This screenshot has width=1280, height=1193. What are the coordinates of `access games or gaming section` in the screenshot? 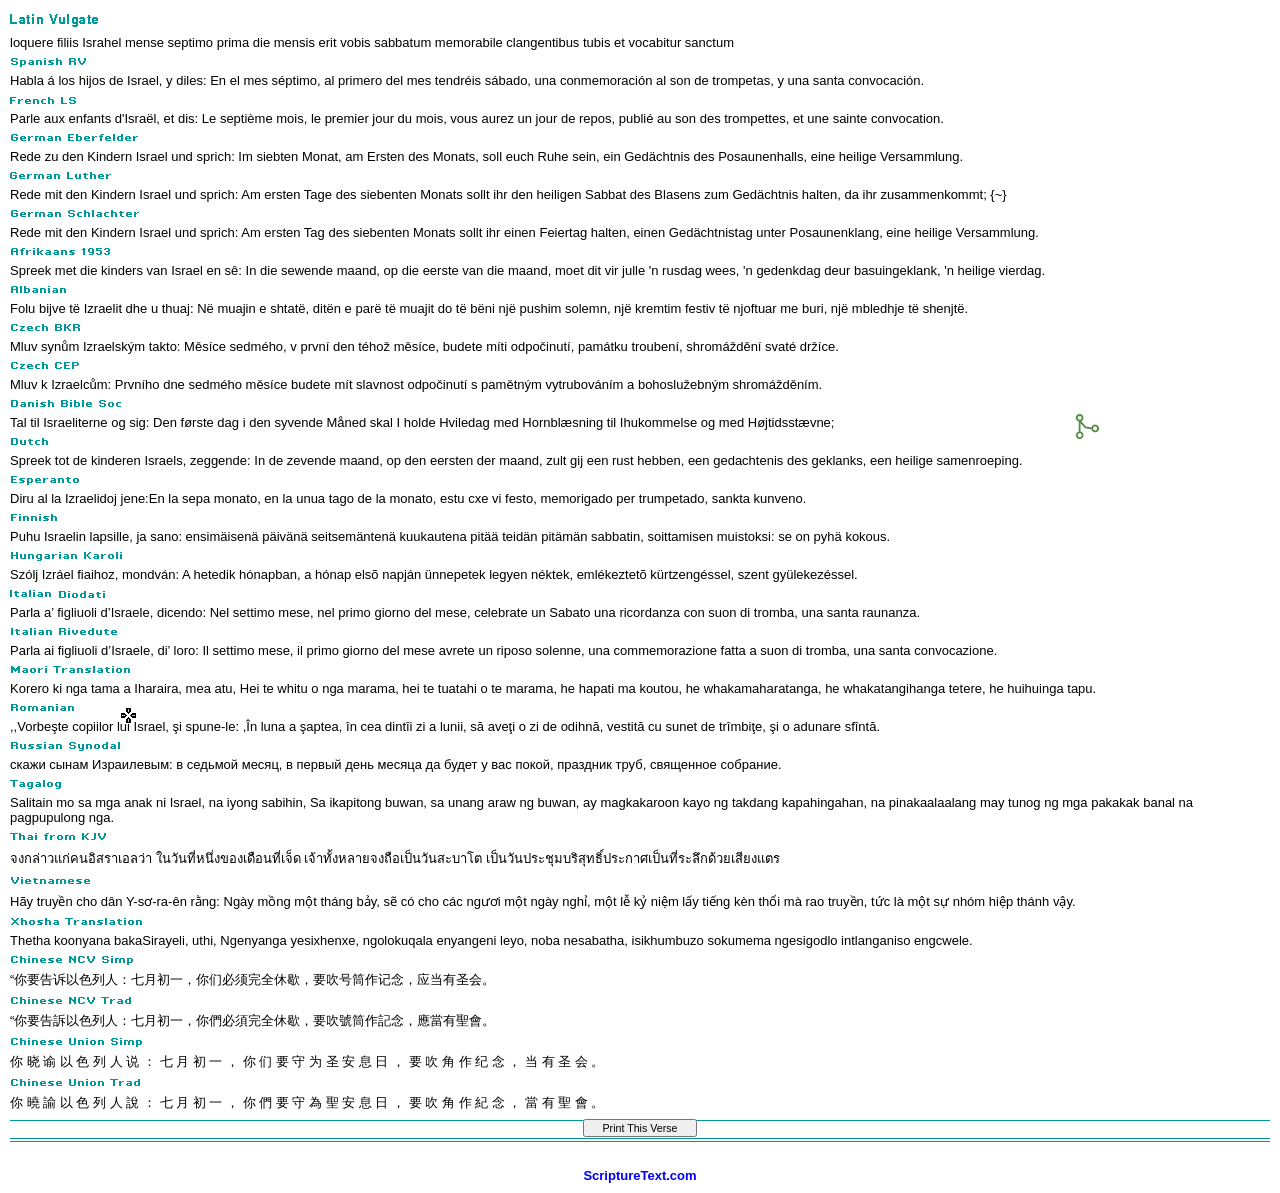 It's located at (128, 715).